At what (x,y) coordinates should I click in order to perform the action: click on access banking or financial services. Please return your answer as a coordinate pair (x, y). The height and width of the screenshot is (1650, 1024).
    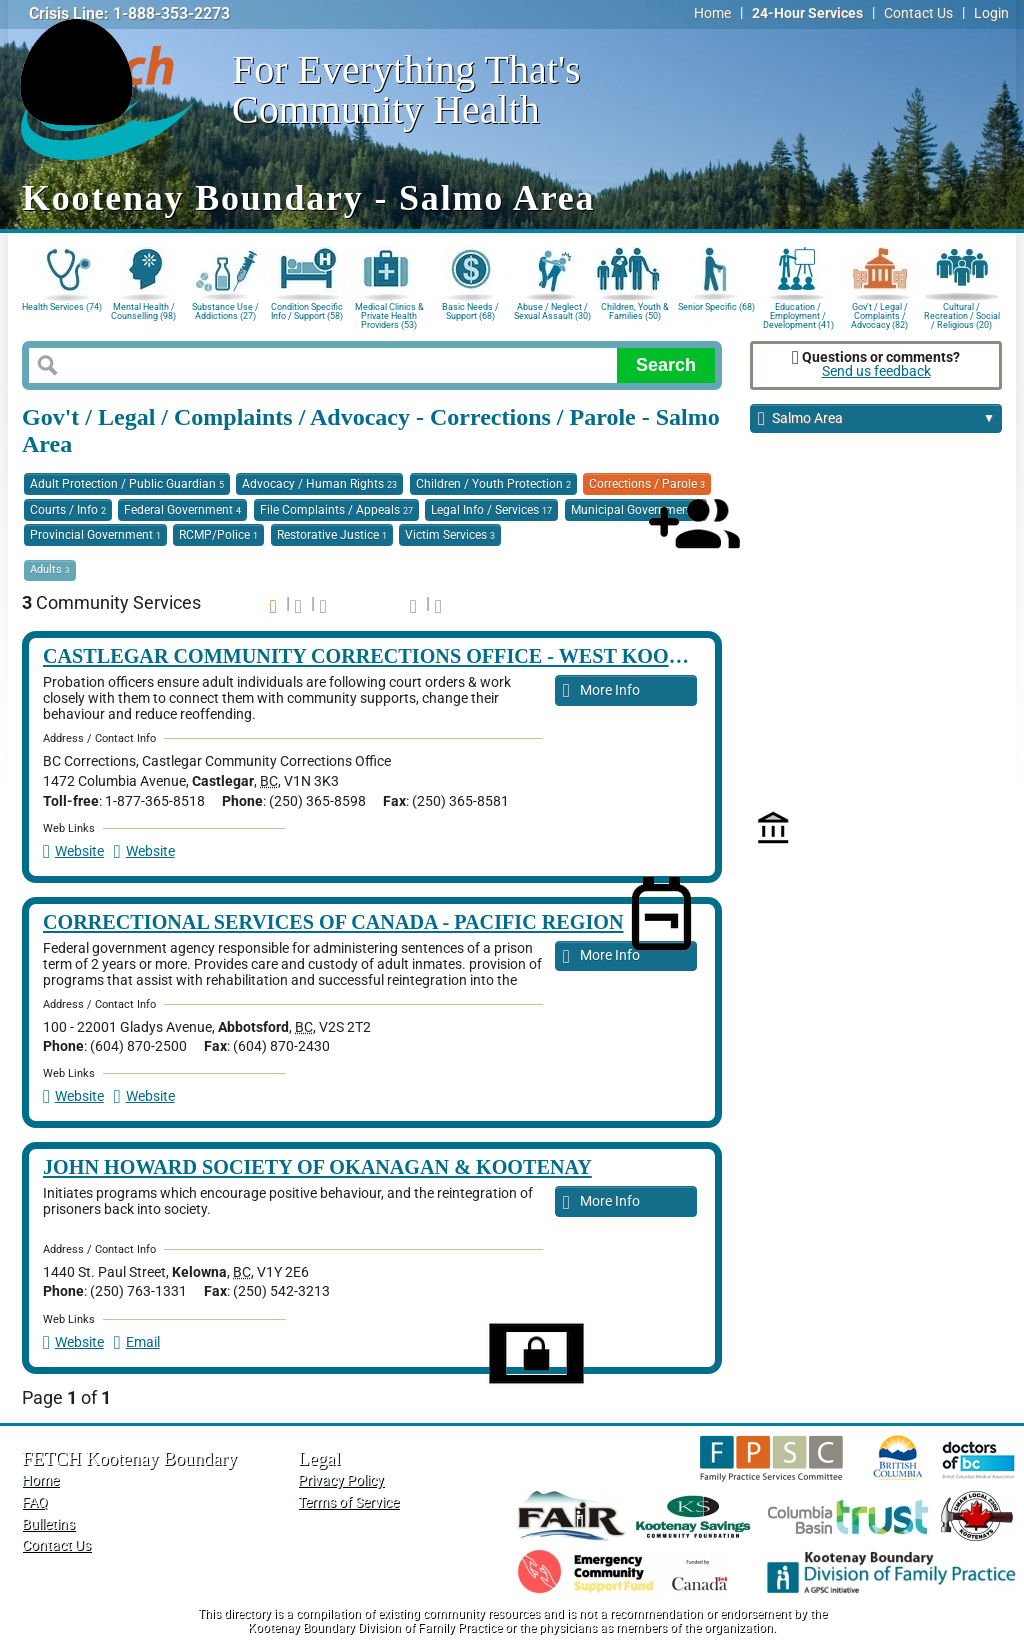
    Looking at the image, I should click on (774, 829).